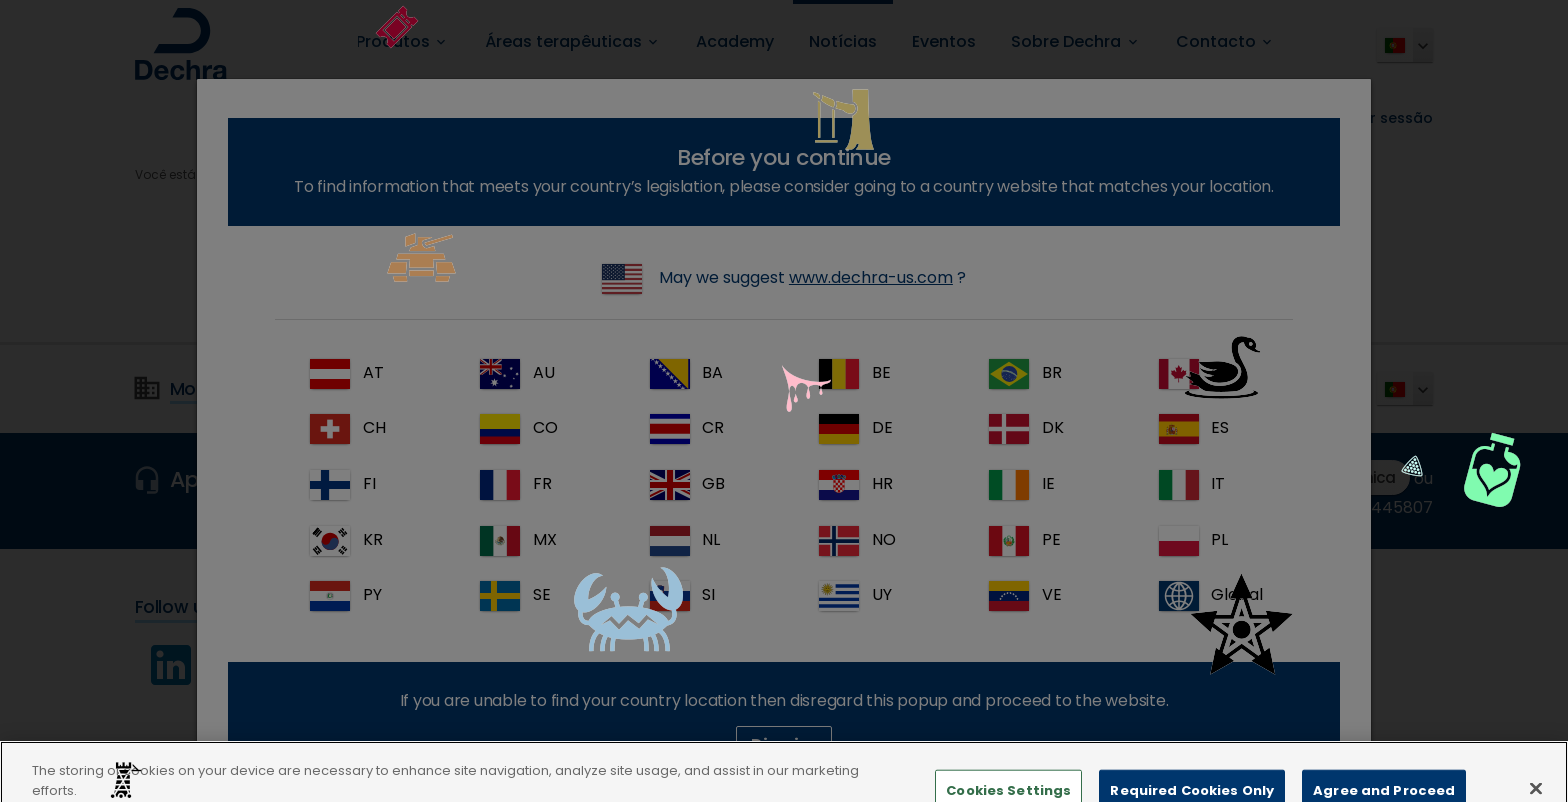 The image size is (1568, 802). I want to click on indicates a failed or unsuccessful game action, so click(628, 611).